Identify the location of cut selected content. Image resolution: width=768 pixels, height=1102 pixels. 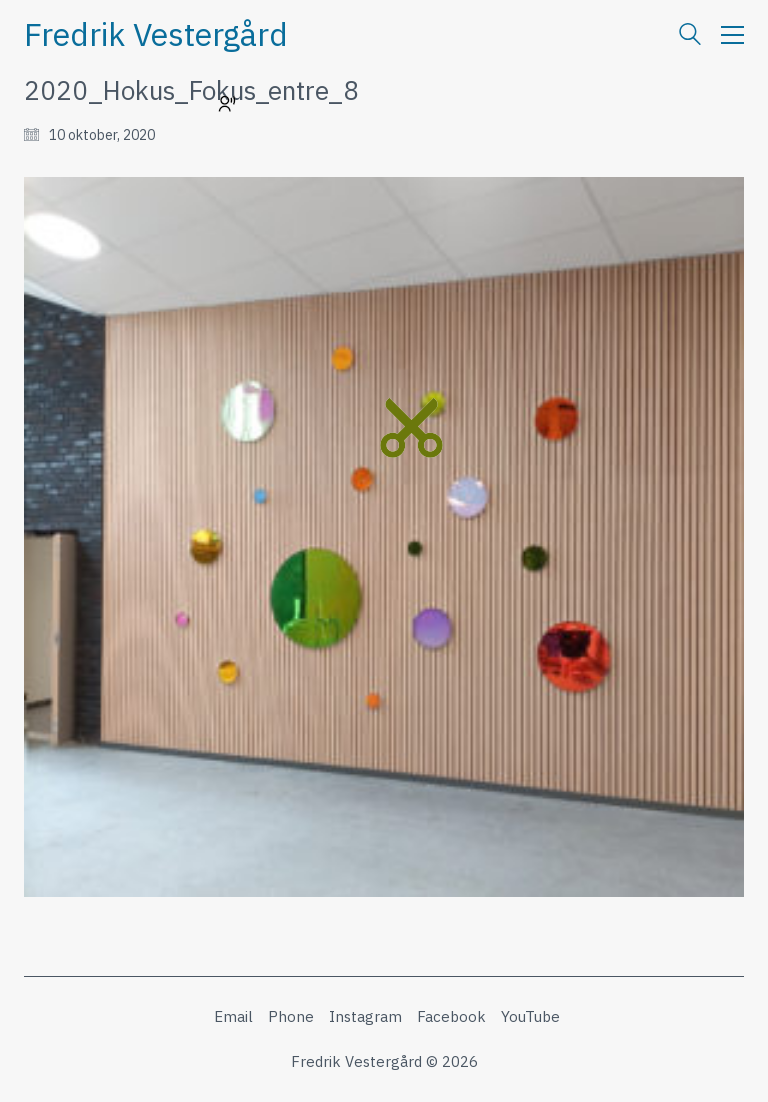
(411, 426).